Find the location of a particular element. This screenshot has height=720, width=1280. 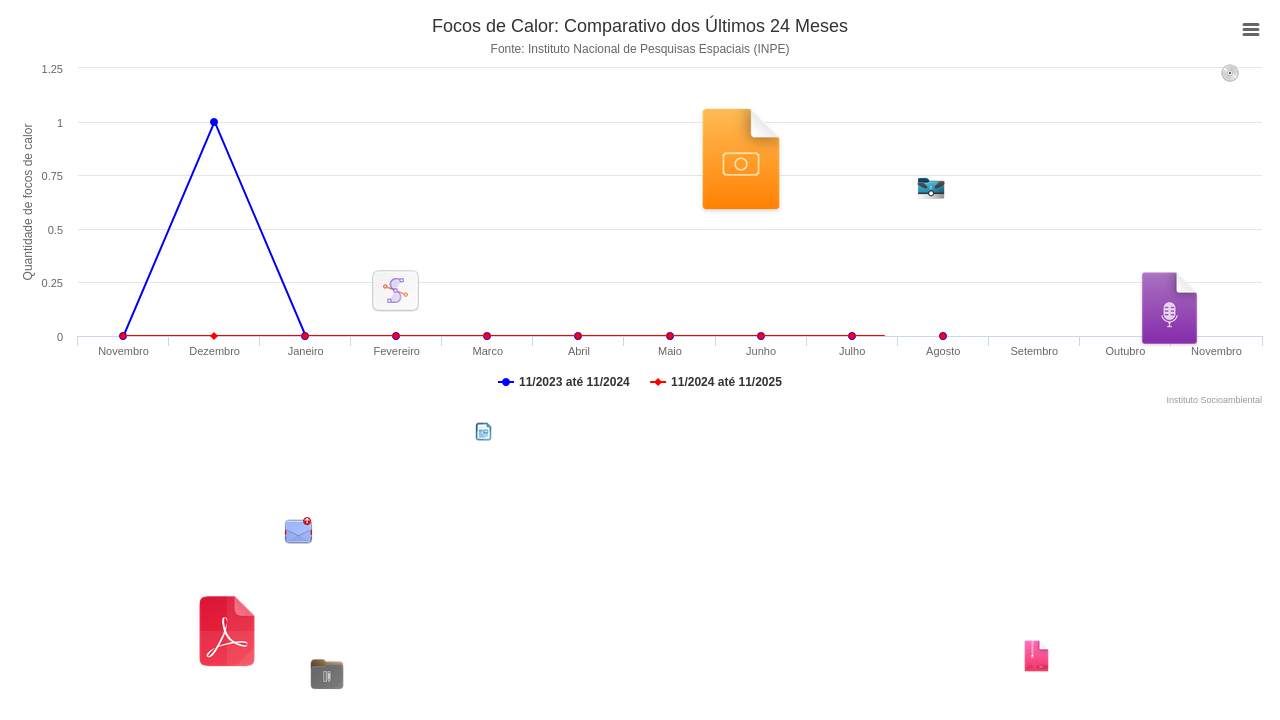

open templates folder is located at coordinates (327, 674).